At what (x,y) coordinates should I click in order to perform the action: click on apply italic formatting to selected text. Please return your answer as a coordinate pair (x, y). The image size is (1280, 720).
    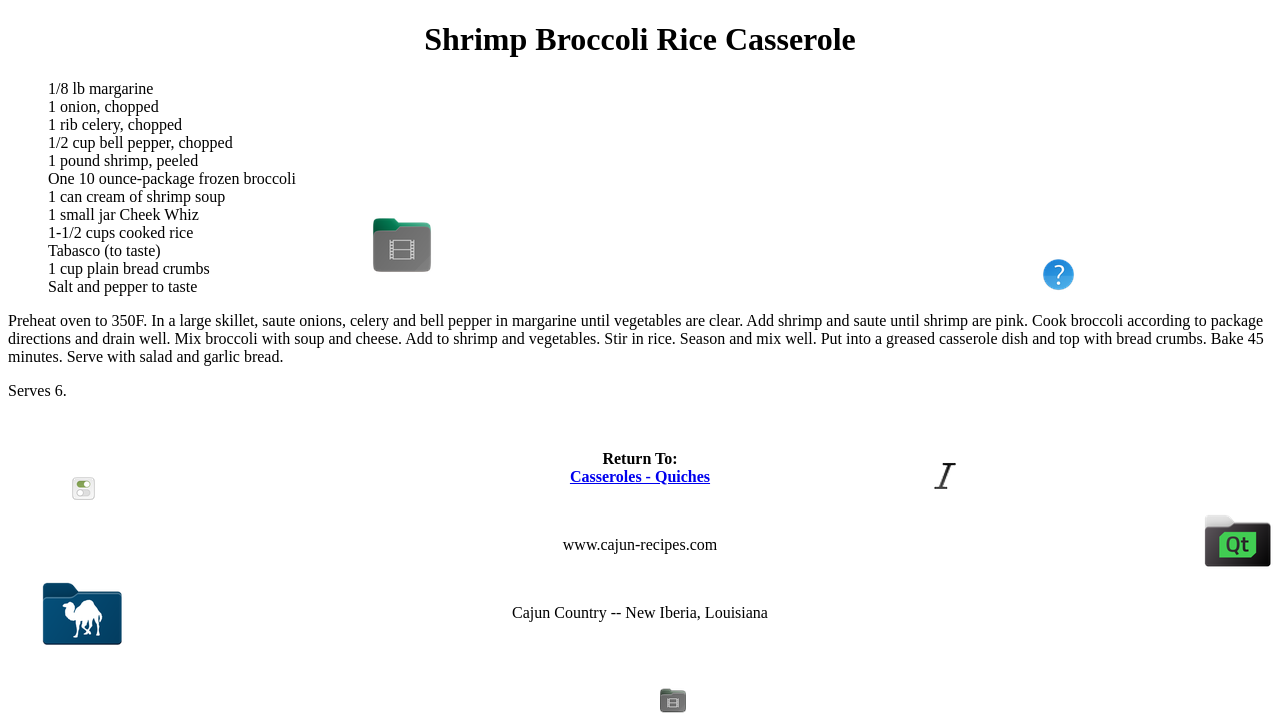
    Looking at the image, I should click on (945, 476).